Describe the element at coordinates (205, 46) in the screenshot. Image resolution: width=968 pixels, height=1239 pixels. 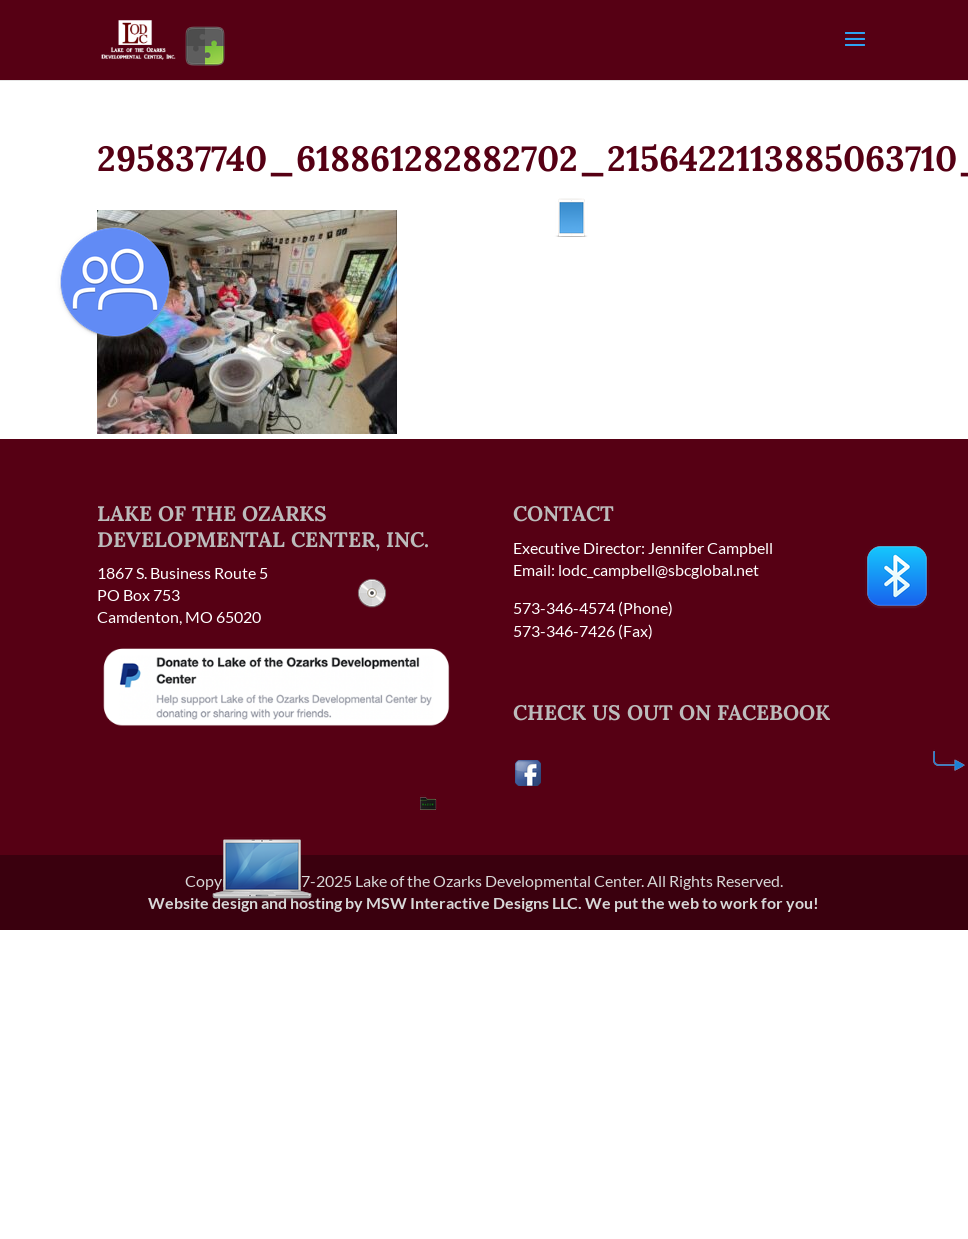
I see `open gnome extensions manager` at that location.